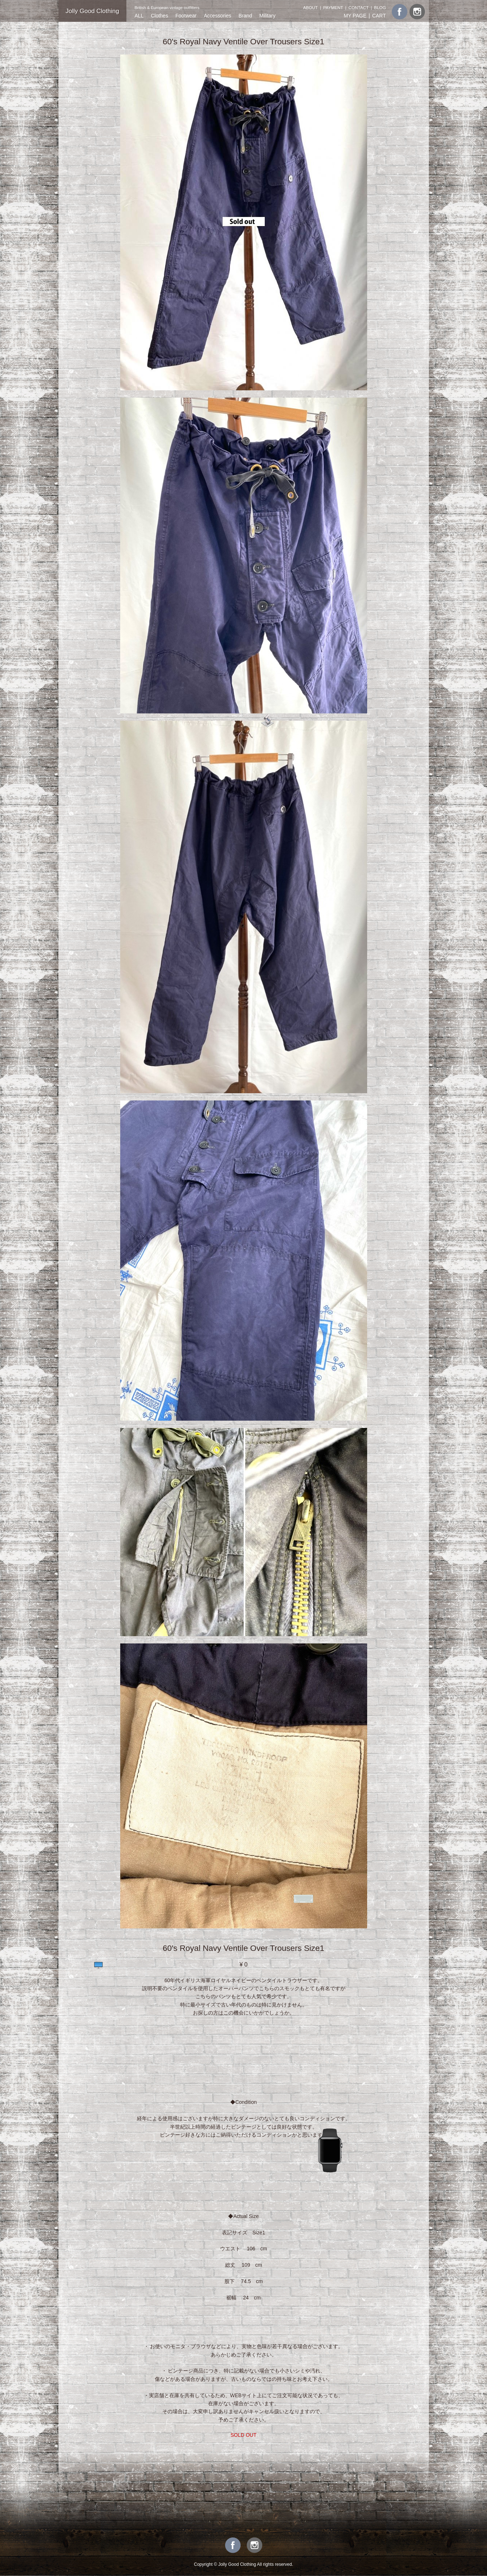  I want to click on bluetooth keyboard connected successfully, so click(303, 1899).